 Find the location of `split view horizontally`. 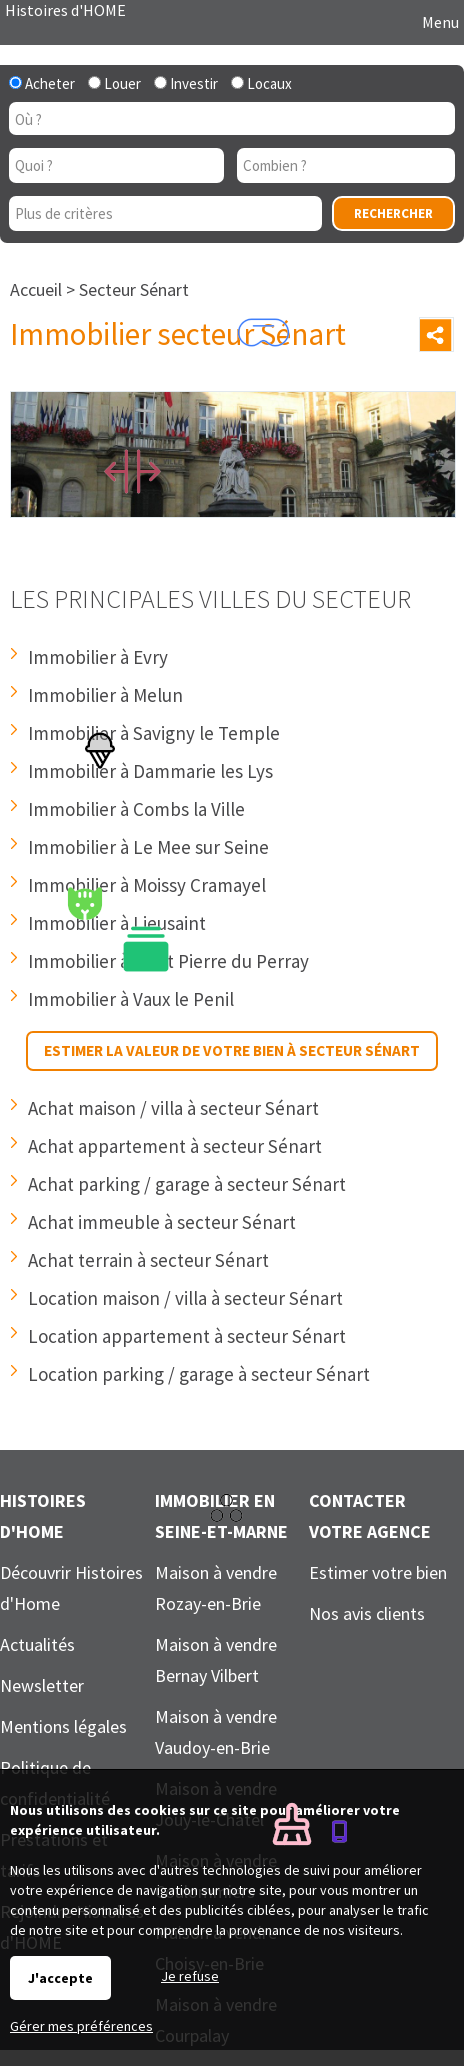

split view horizontally is located at coordinates (132, 471).